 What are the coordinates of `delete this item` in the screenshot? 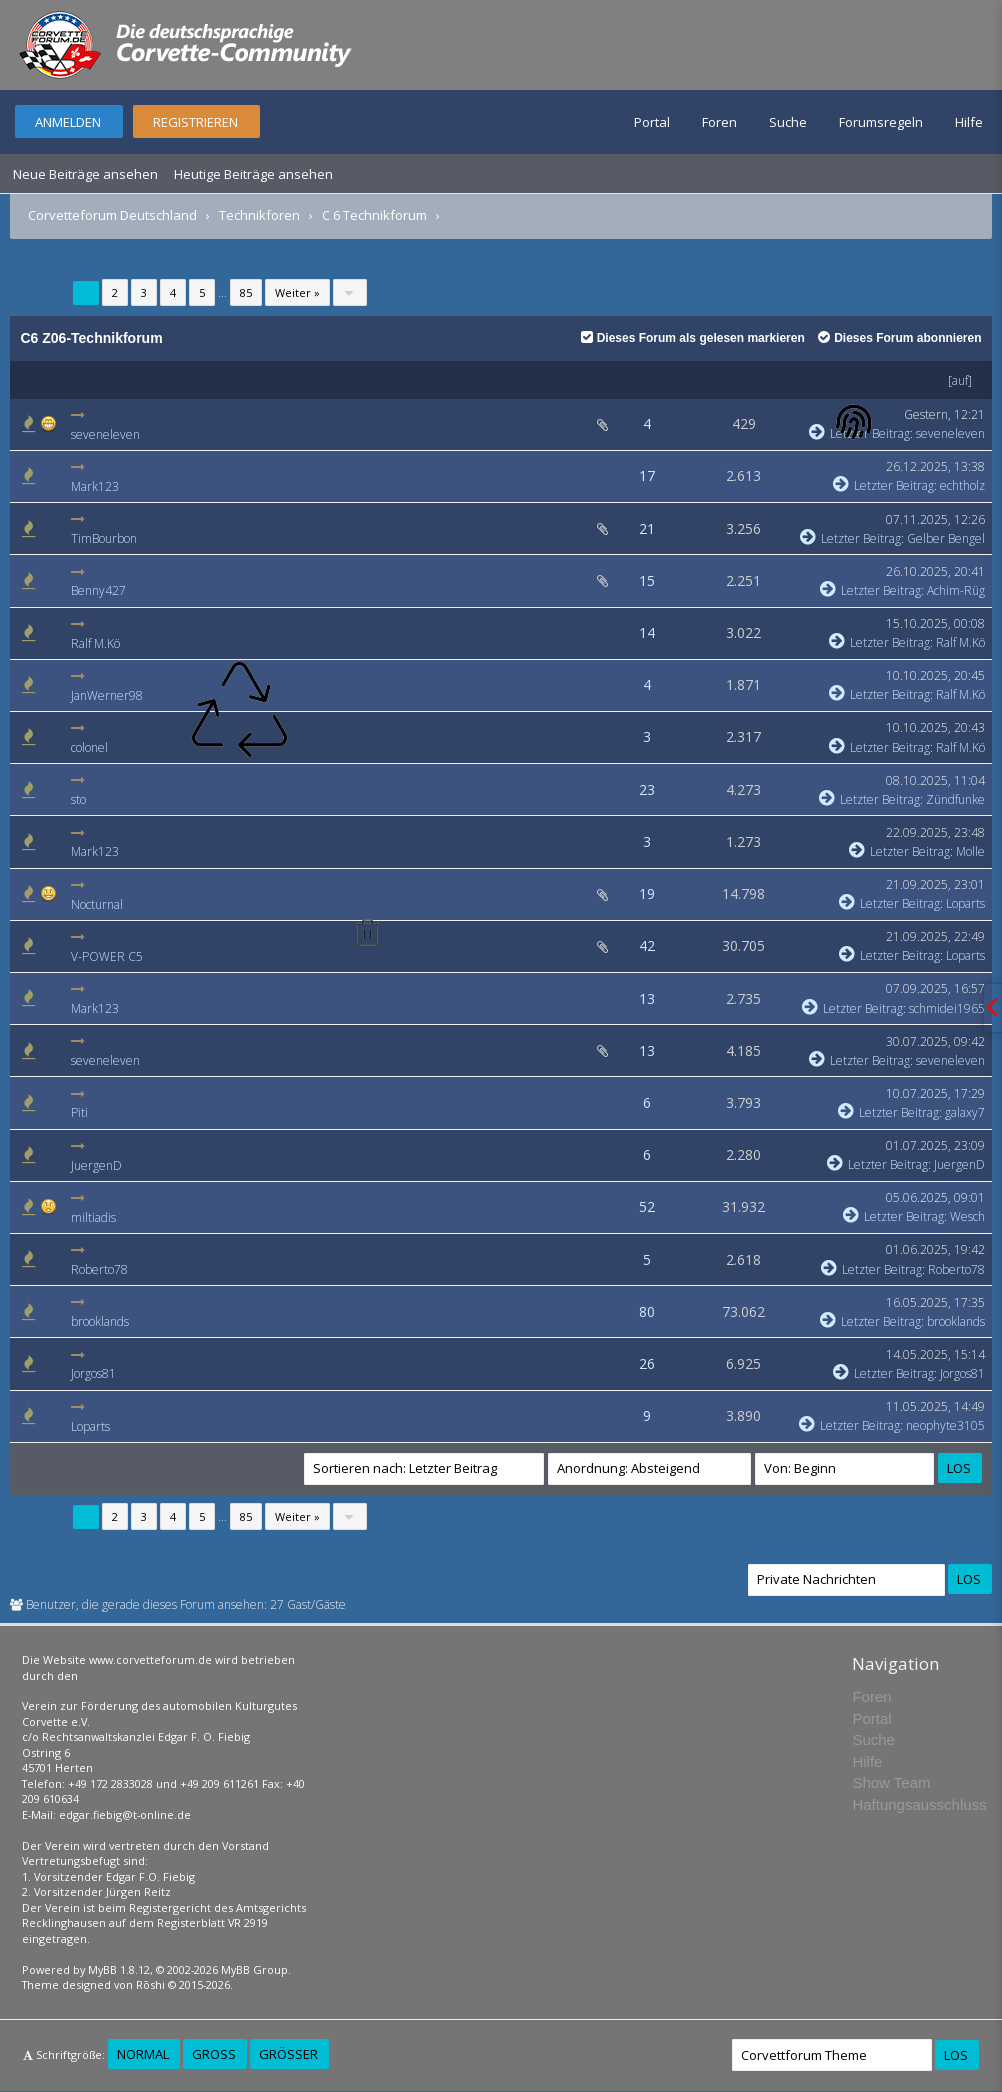 It's located at (367, 933).